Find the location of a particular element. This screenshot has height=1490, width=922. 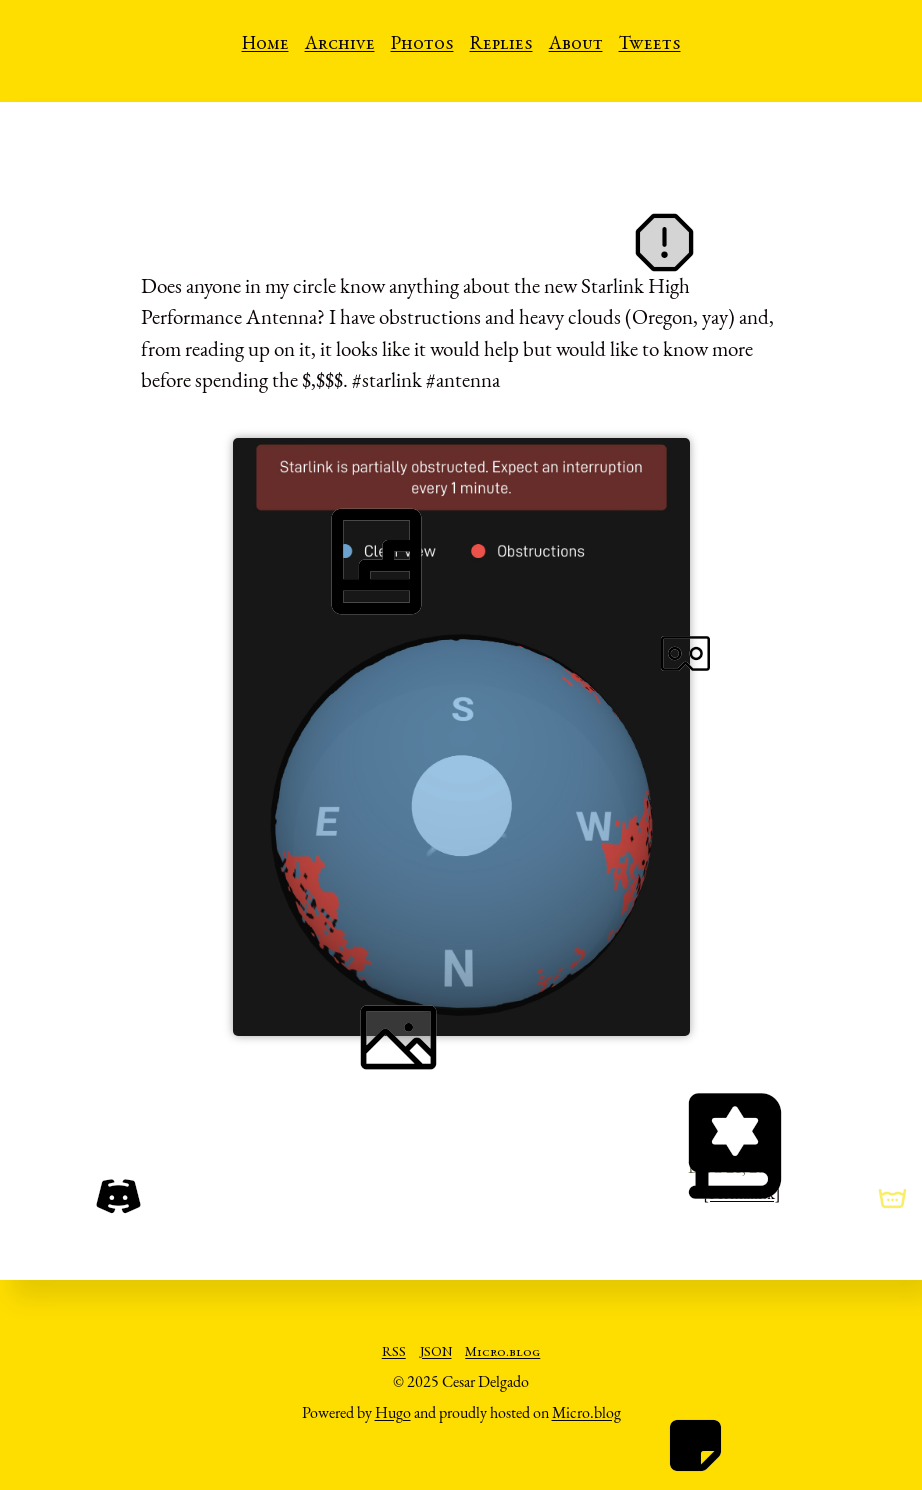

indicates a warning or critical alert is located at coordinates (664, 242).